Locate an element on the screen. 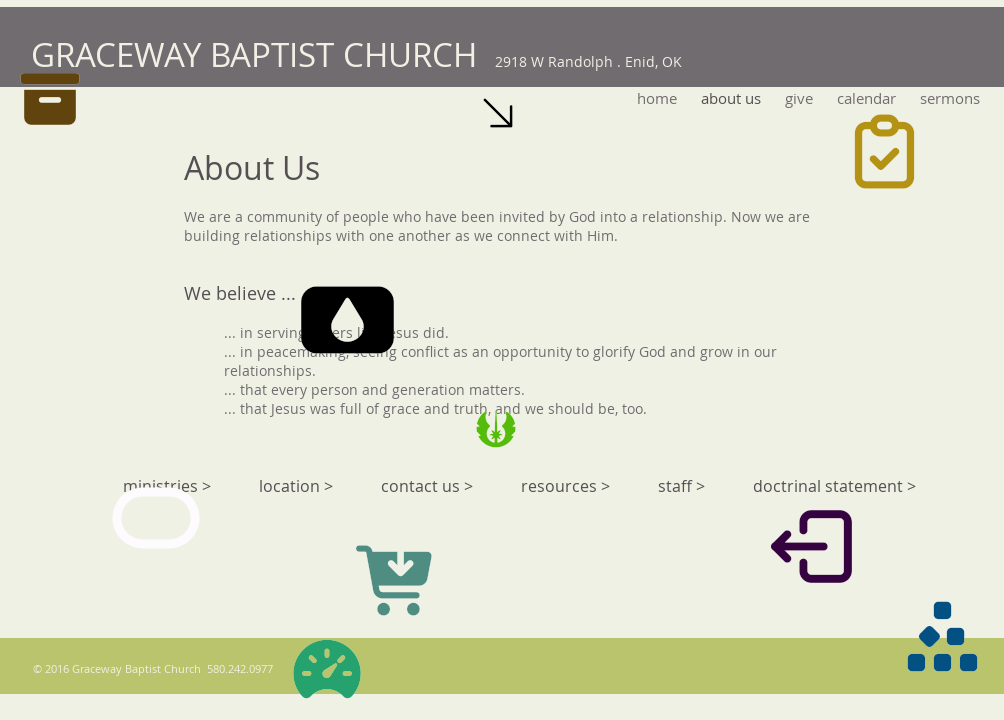 This screenshot has width=1004, height=720. log out of your account is located at coordinates (811, 546).